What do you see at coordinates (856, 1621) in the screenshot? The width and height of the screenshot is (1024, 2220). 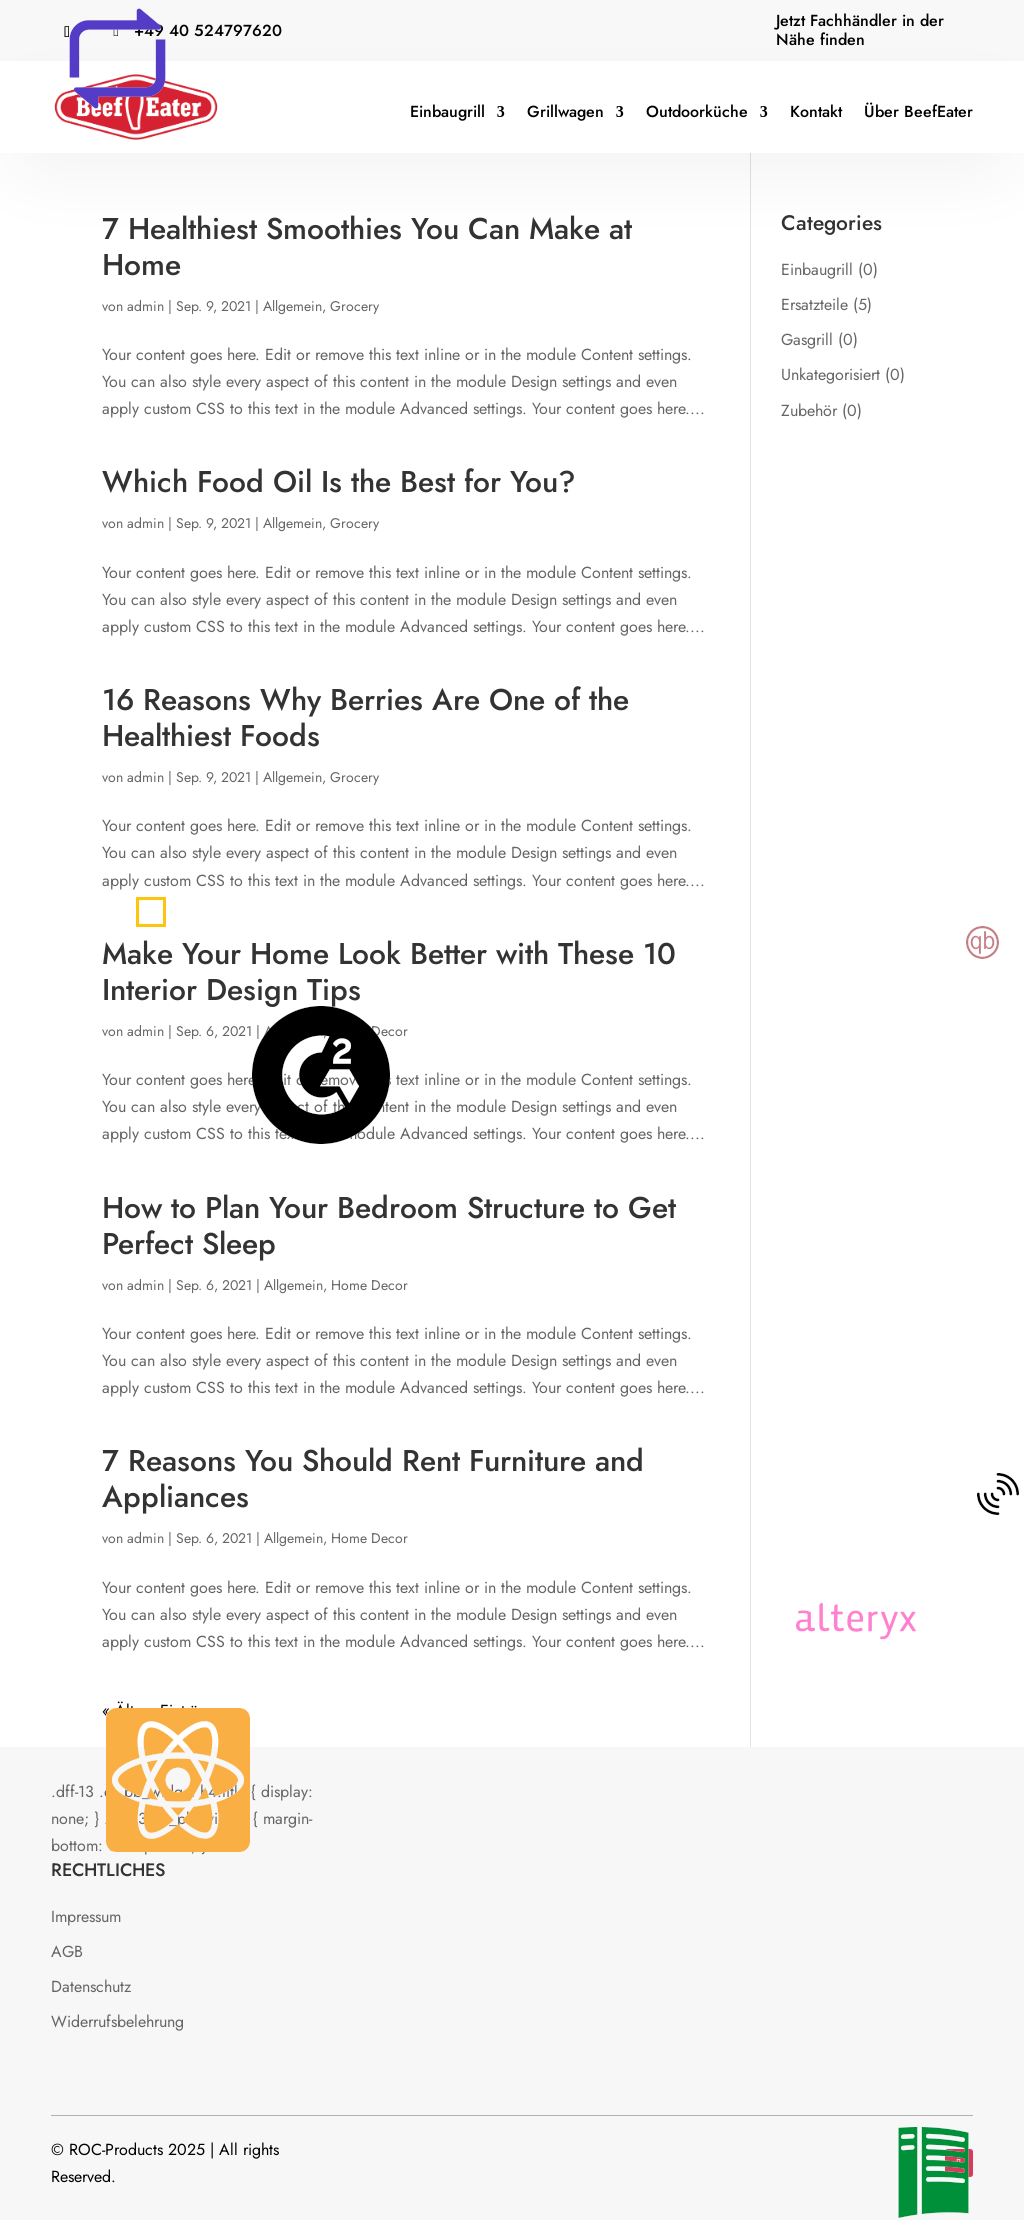 I see `alteryx logo - link to alteryx data analytics platform` at bounding box center [856, 1621].